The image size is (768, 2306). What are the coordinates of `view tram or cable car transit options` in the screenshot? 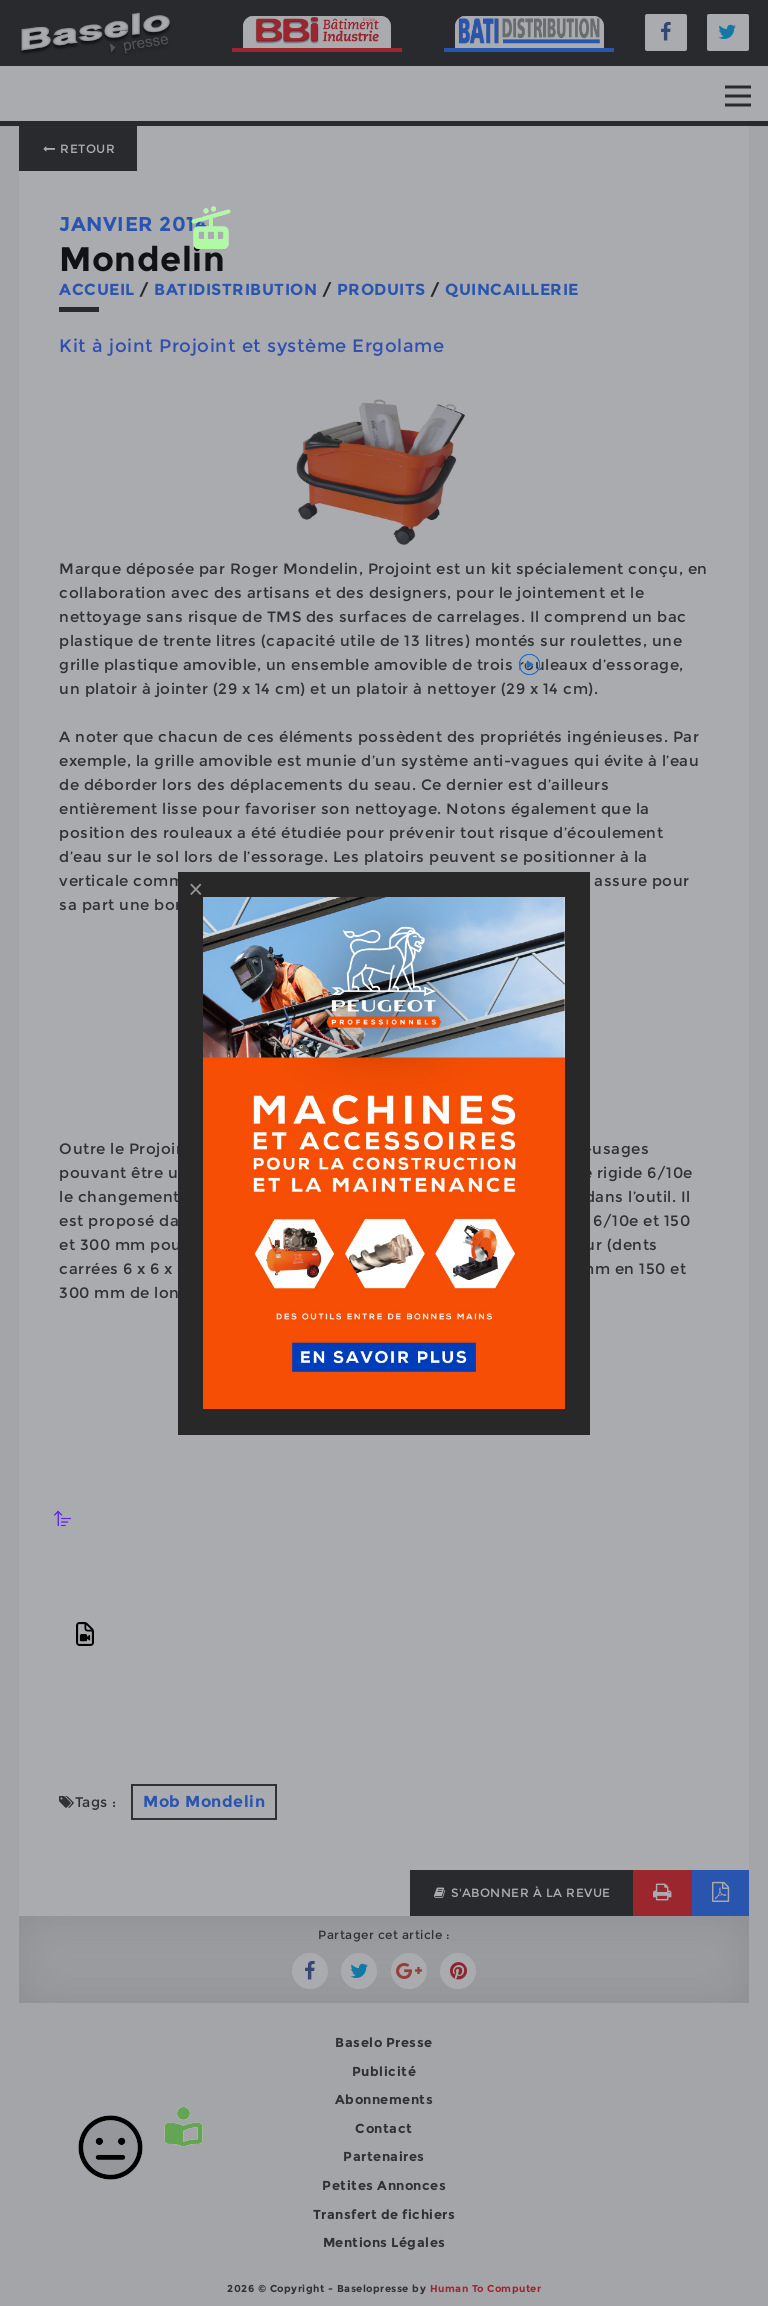 It's located at (211, 229).